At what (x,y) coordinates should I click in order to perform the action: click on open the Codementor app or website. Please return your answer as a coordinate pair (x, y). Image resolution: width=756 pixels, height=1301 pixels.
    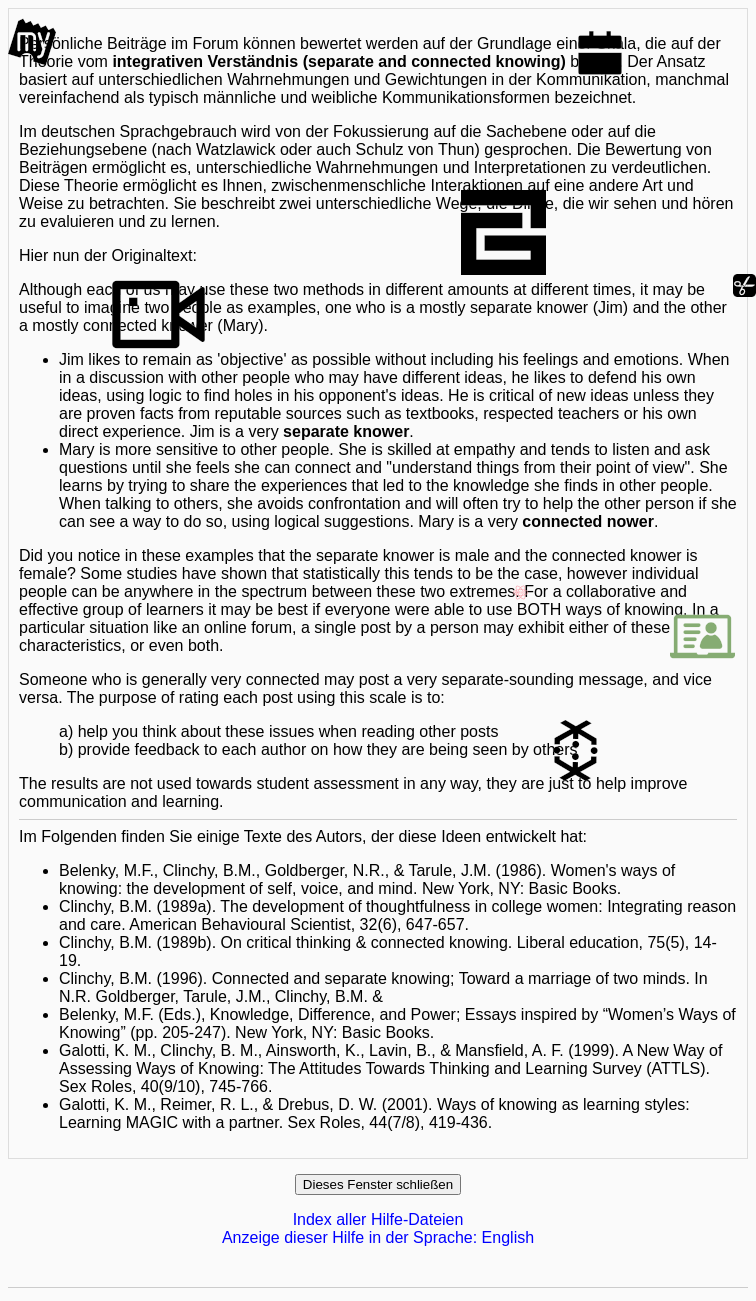
    Looking at the image, I should click on (702, 636).